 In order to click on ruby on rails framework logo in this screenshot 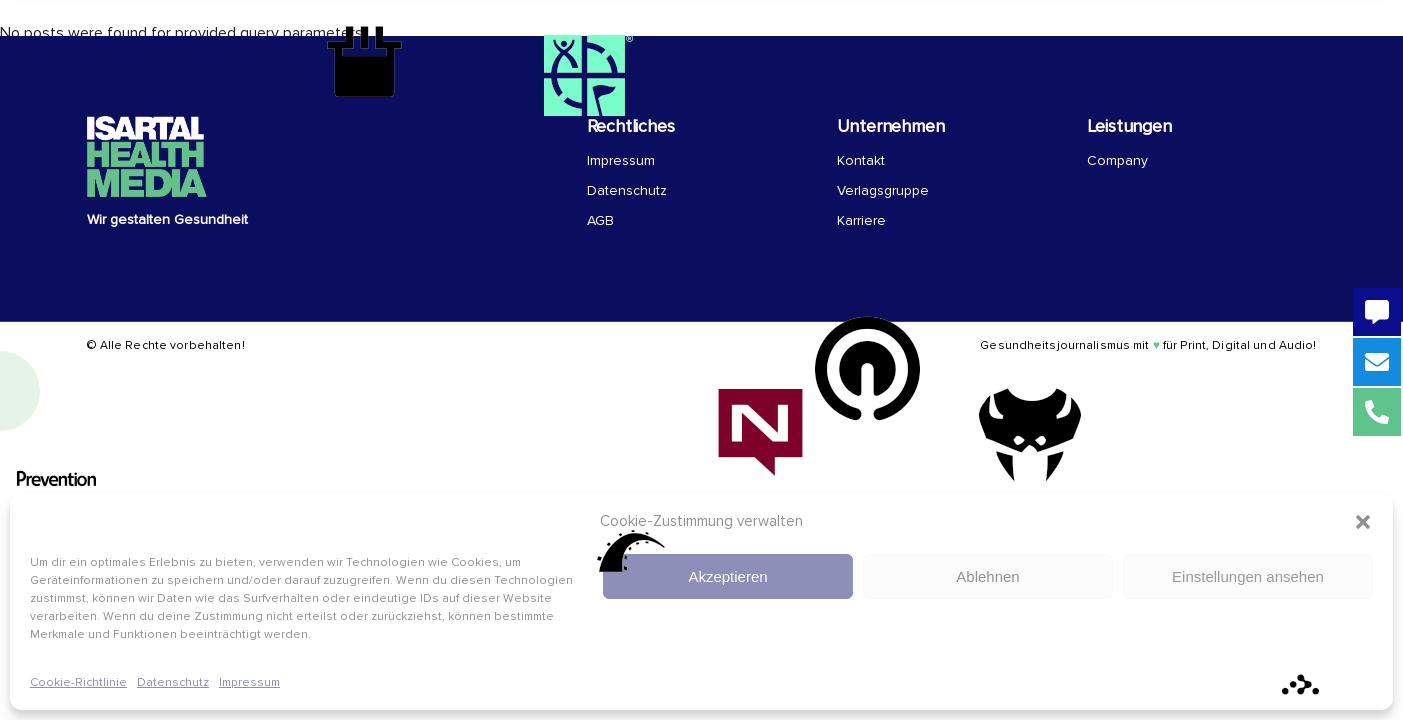, I will do `click(631, 551)`.